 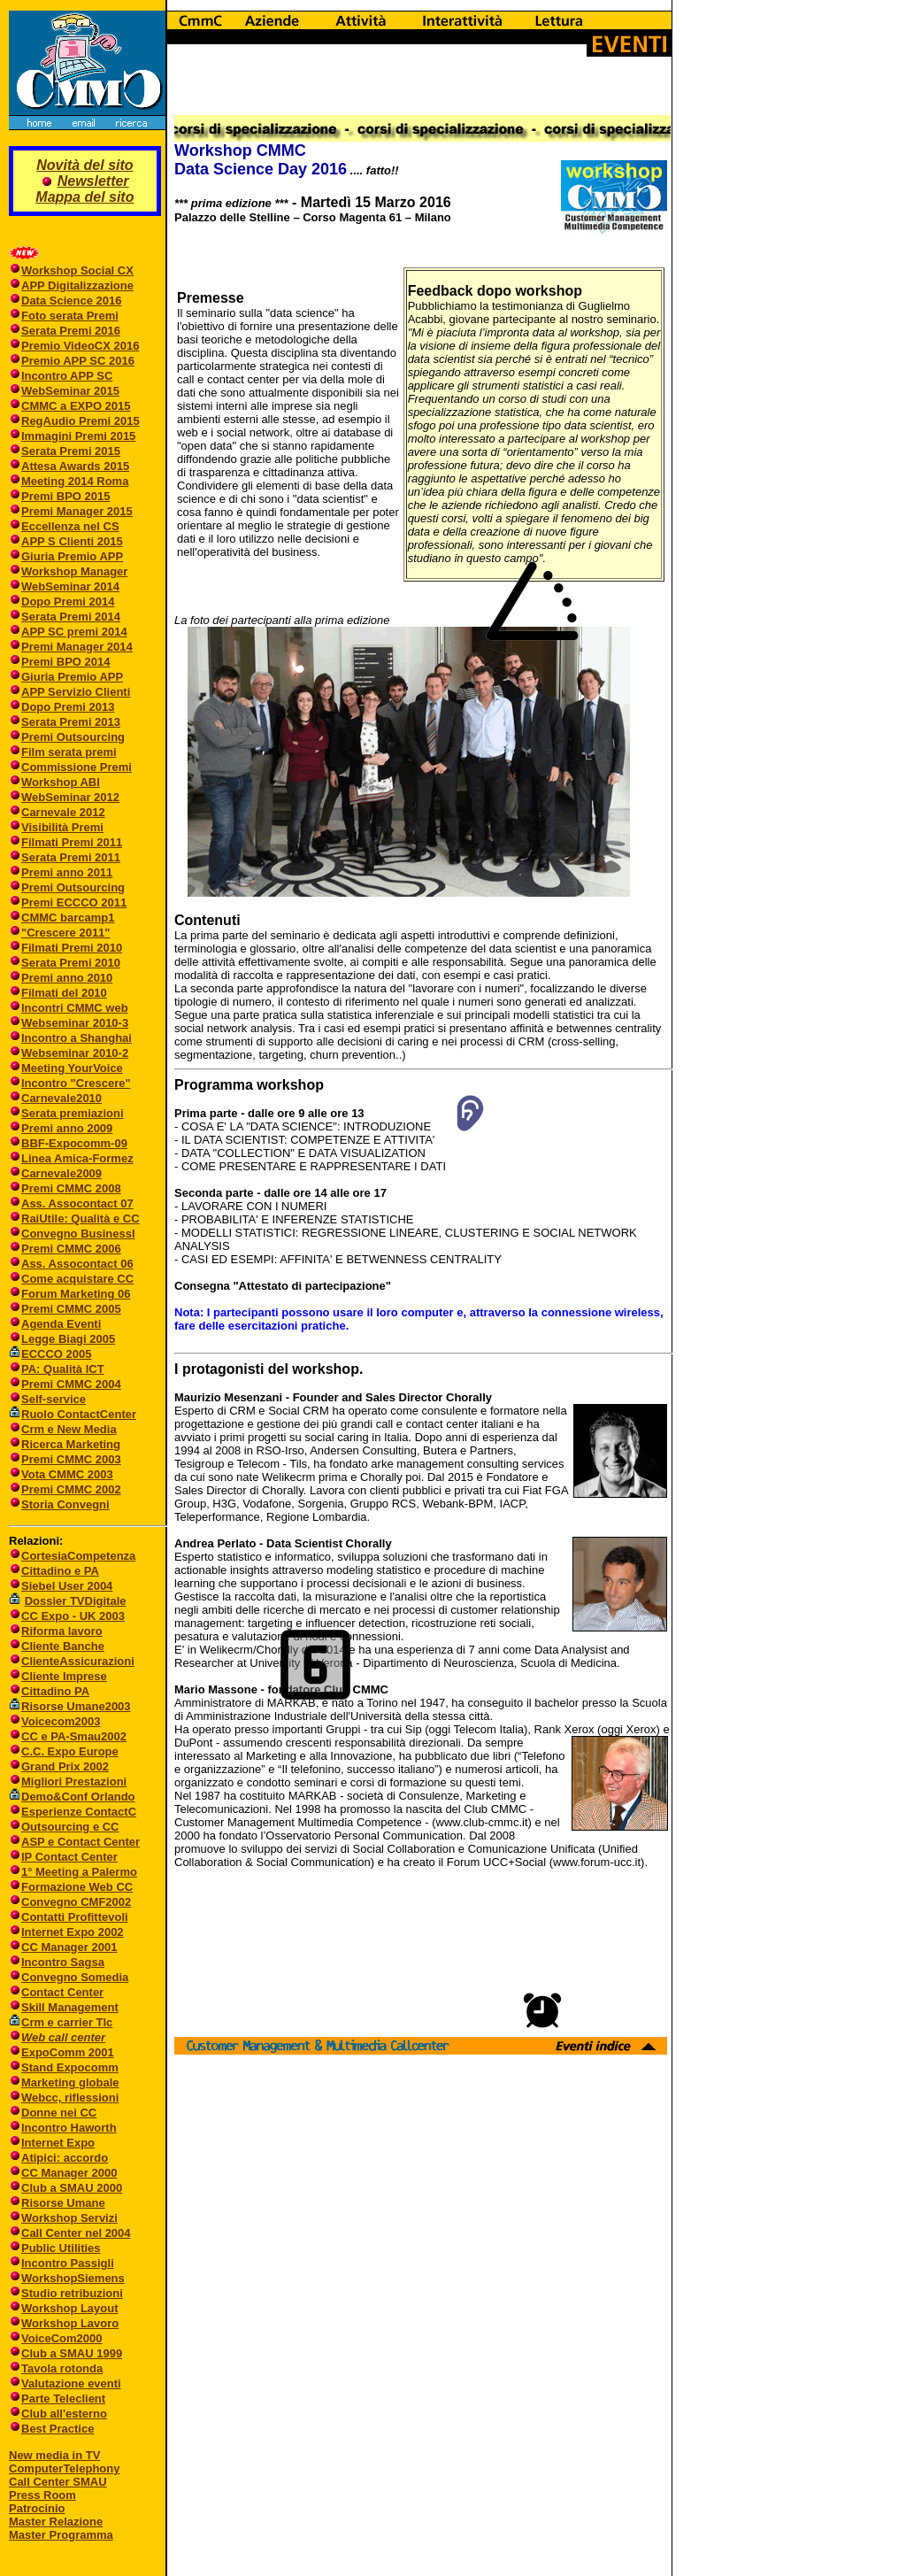 What do you see at coordinates (470, 1113) in the screenshot?
I see `accessibility settings for hearing options` at bounding box center [470, 1113].